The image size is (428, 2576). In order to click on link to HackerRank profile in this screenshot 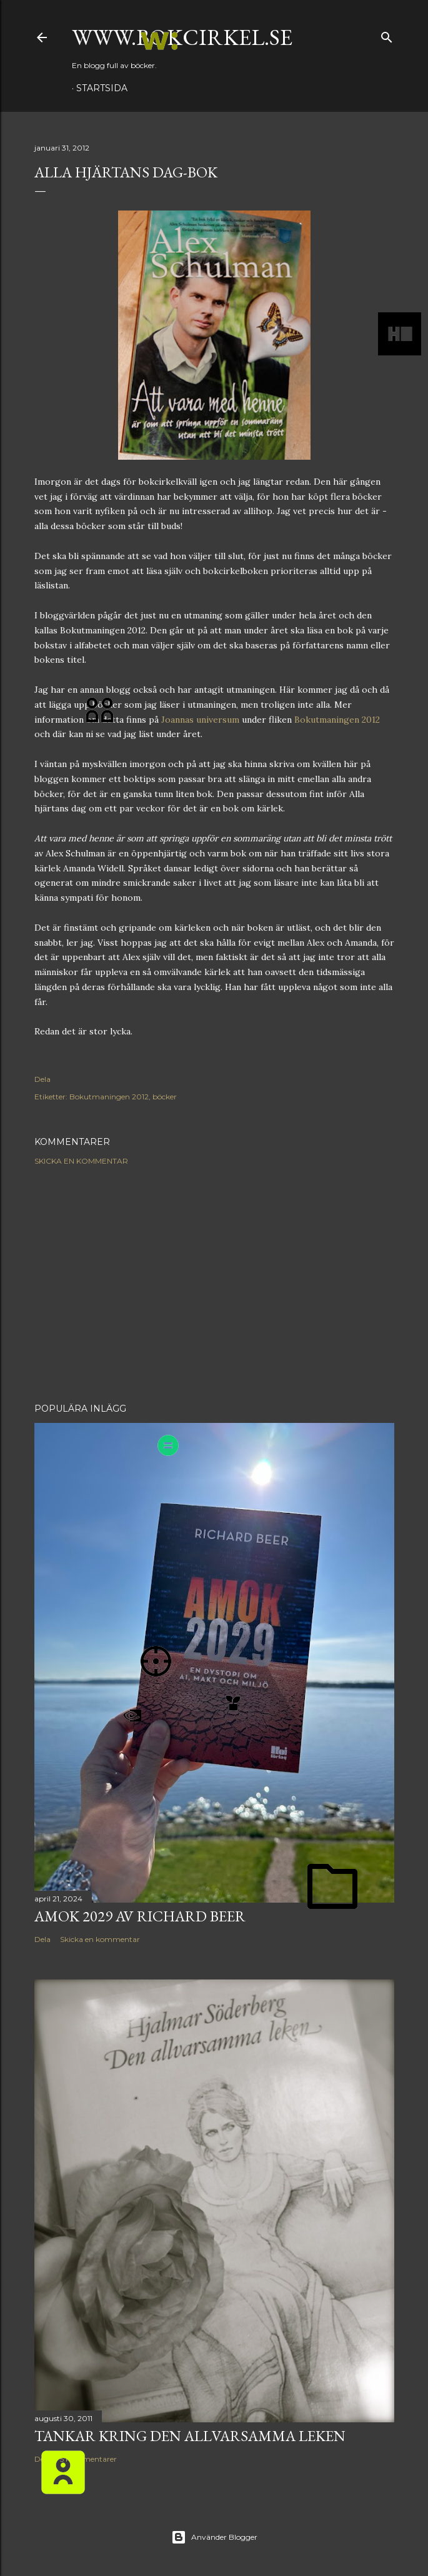, I will do `click(399, 334)`.